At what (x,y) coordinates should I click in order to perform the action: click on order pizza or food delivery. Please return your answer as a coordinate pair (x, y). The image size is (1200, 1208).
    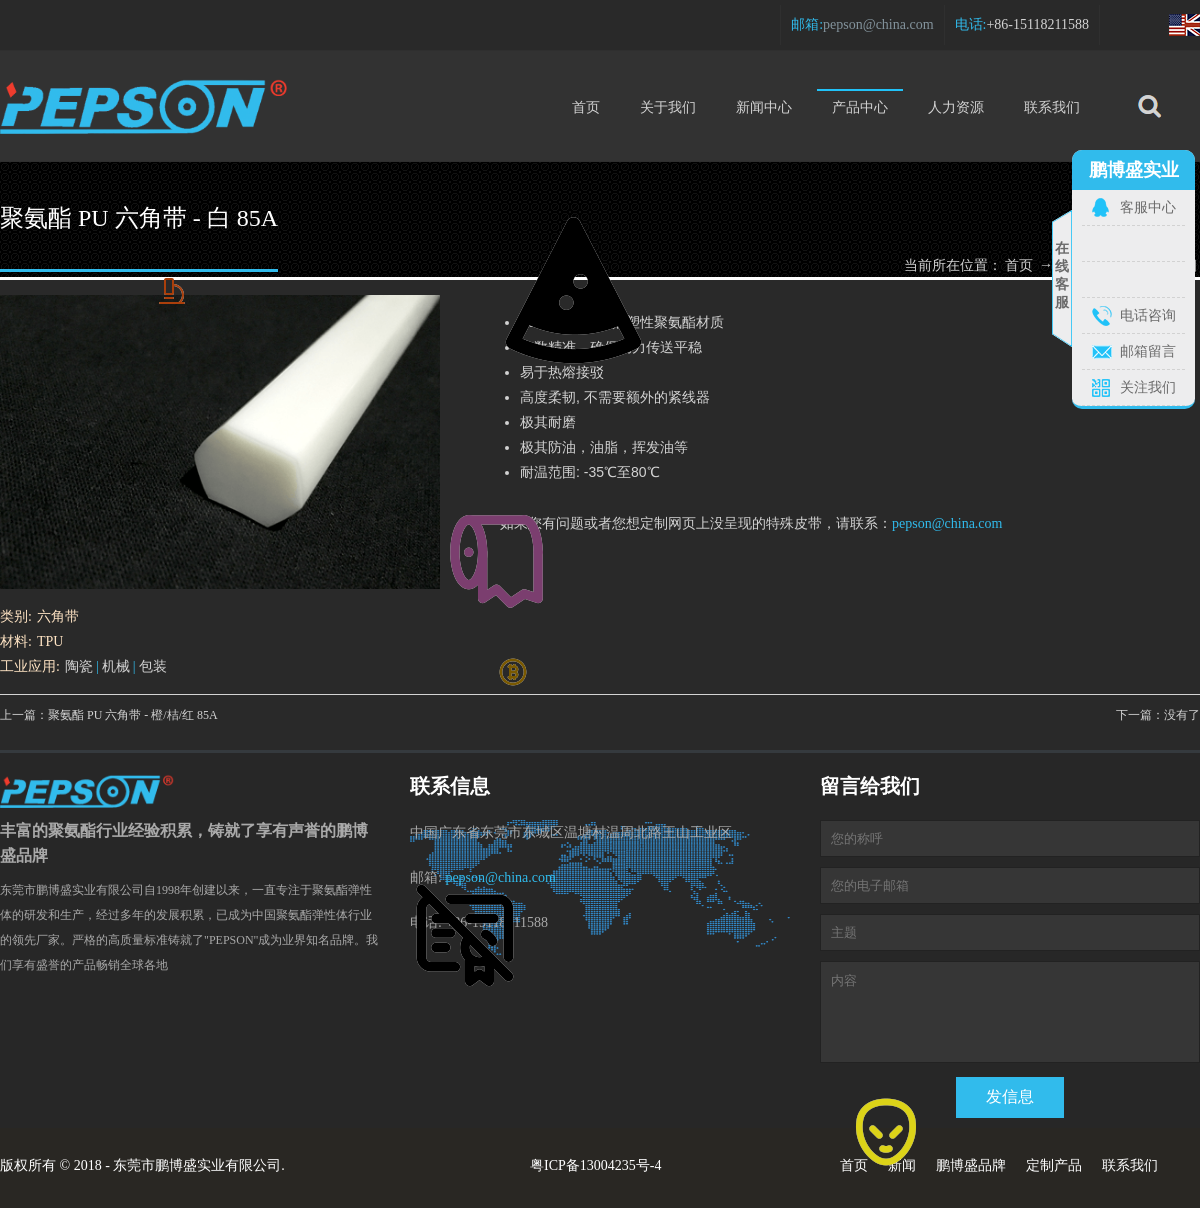
    Looking at the image, I should click on (573, 288).